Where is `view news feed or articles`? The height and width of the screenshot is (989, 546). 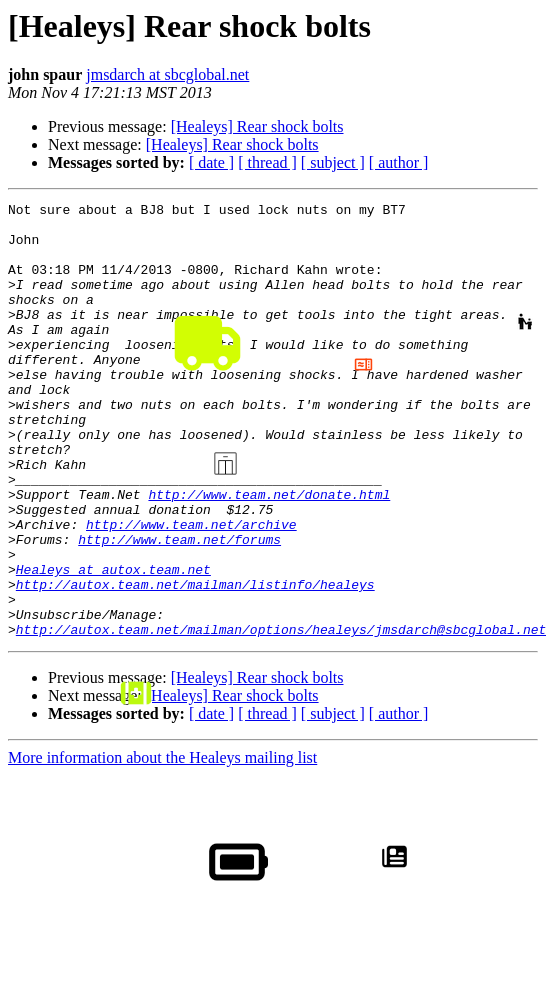 view news feed or articles is located at coordinates (394, 856).